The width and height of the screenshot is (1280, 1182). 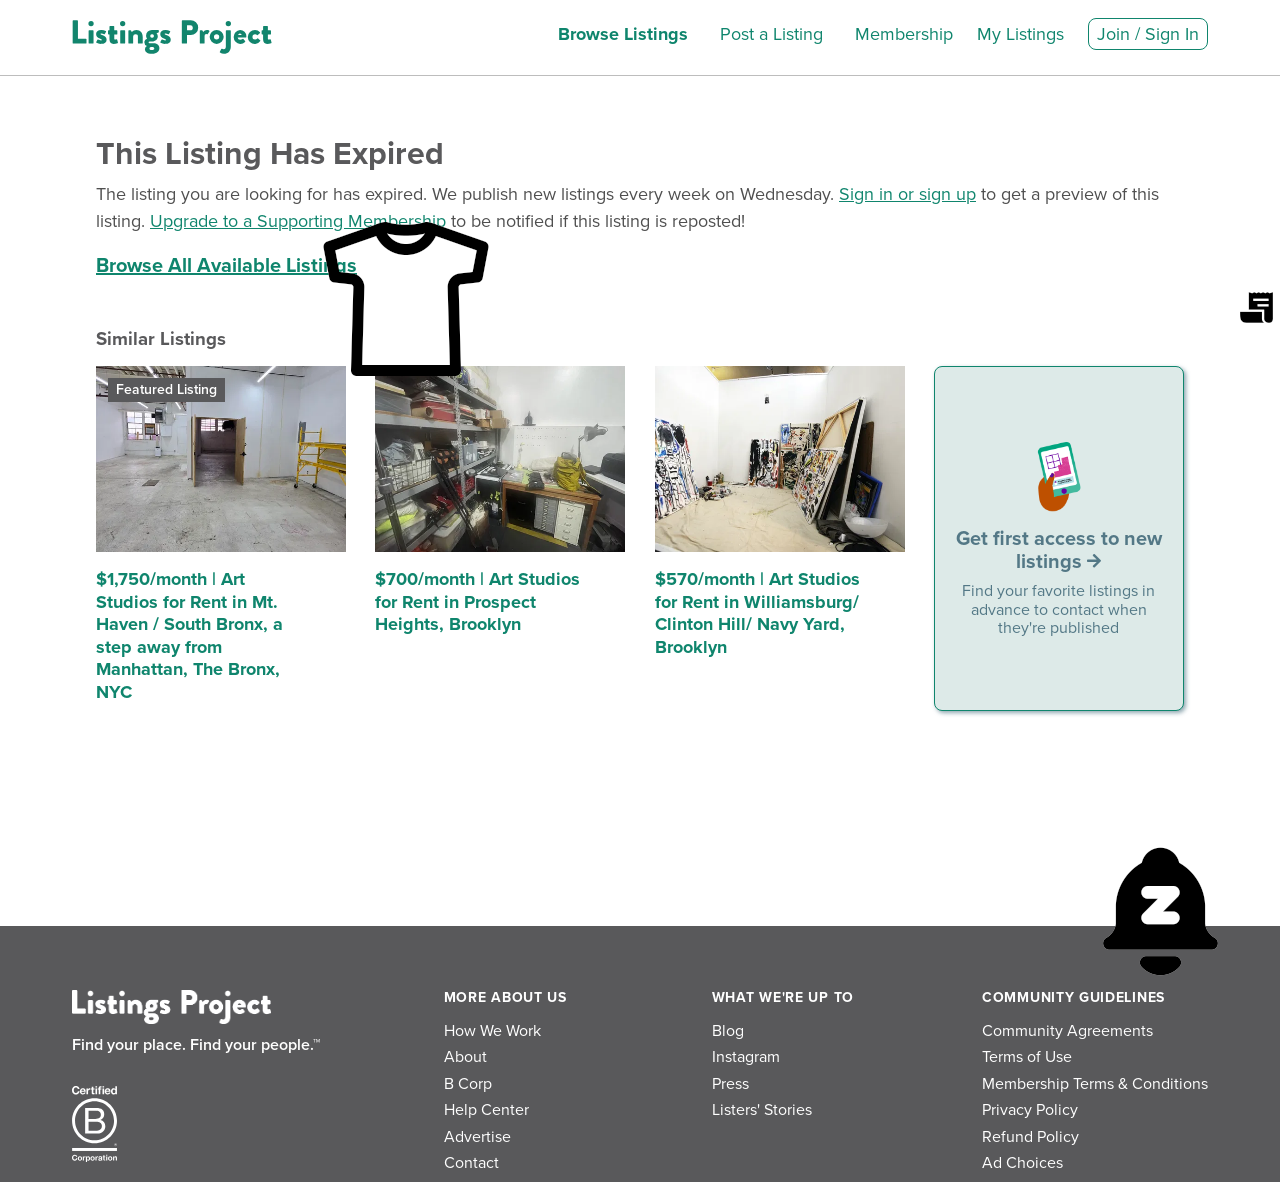 I want to click on mute notifications or enable do not disturb mode, so click(x=1160, y=911).